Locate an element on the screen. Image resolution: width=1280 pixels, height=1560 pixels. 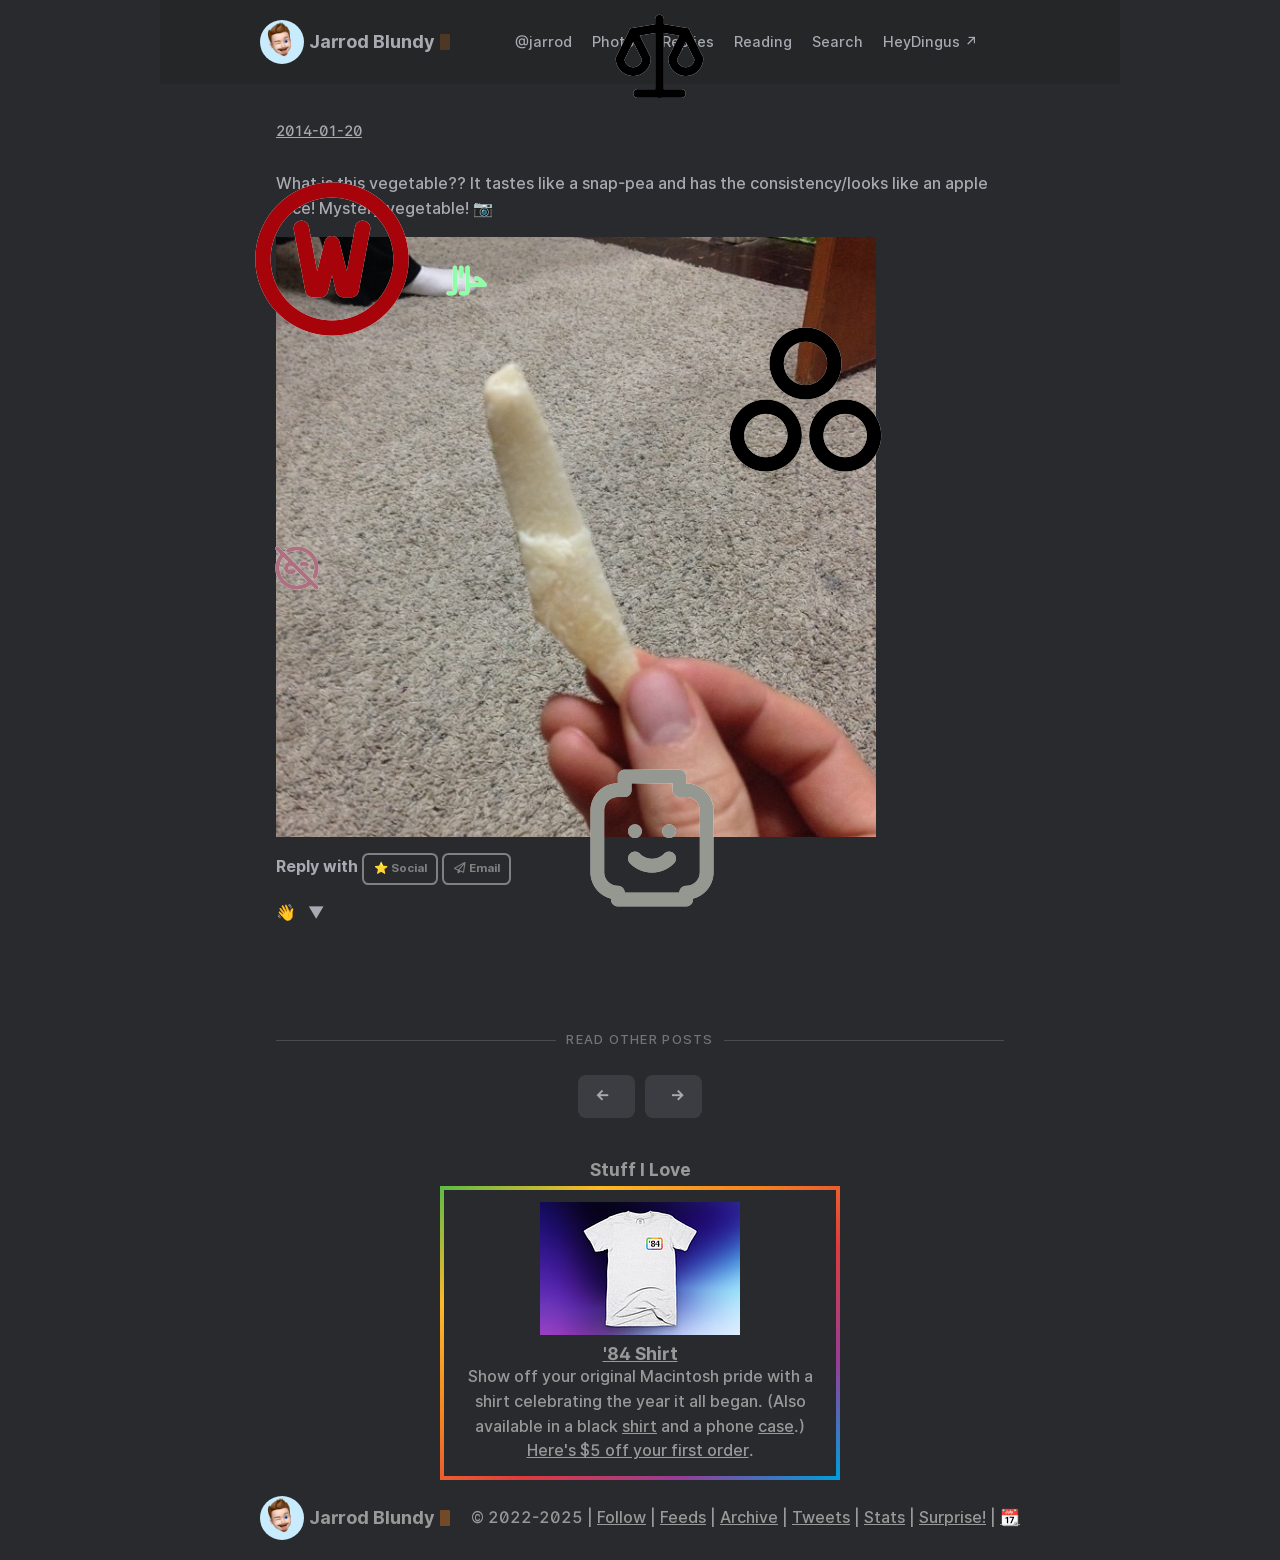
switch to arabic language is located at coordinates (465, 280).